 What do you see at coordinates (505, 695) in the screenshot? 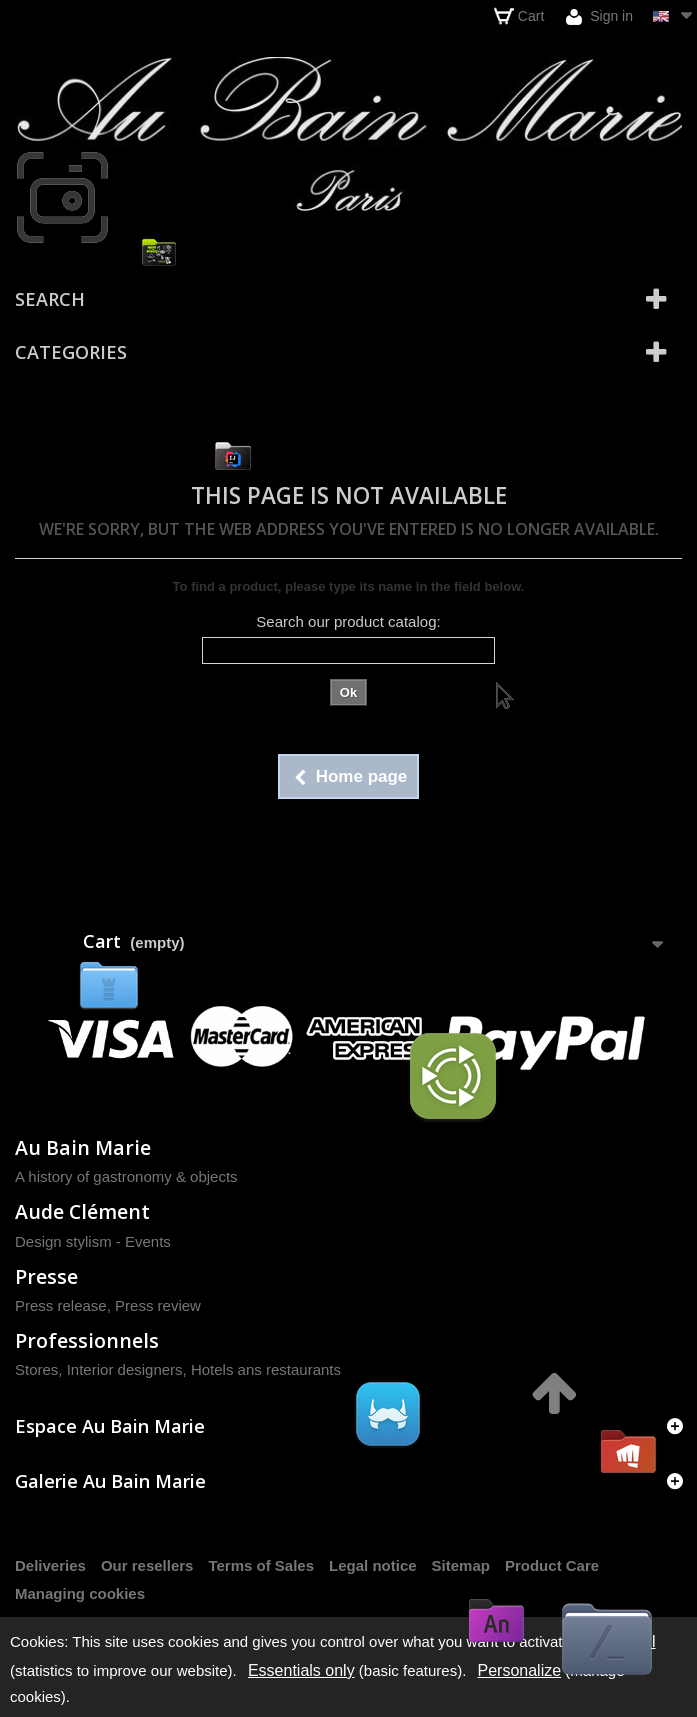
I see `cursor or pointer indicator` at bounding box center [505, 695].